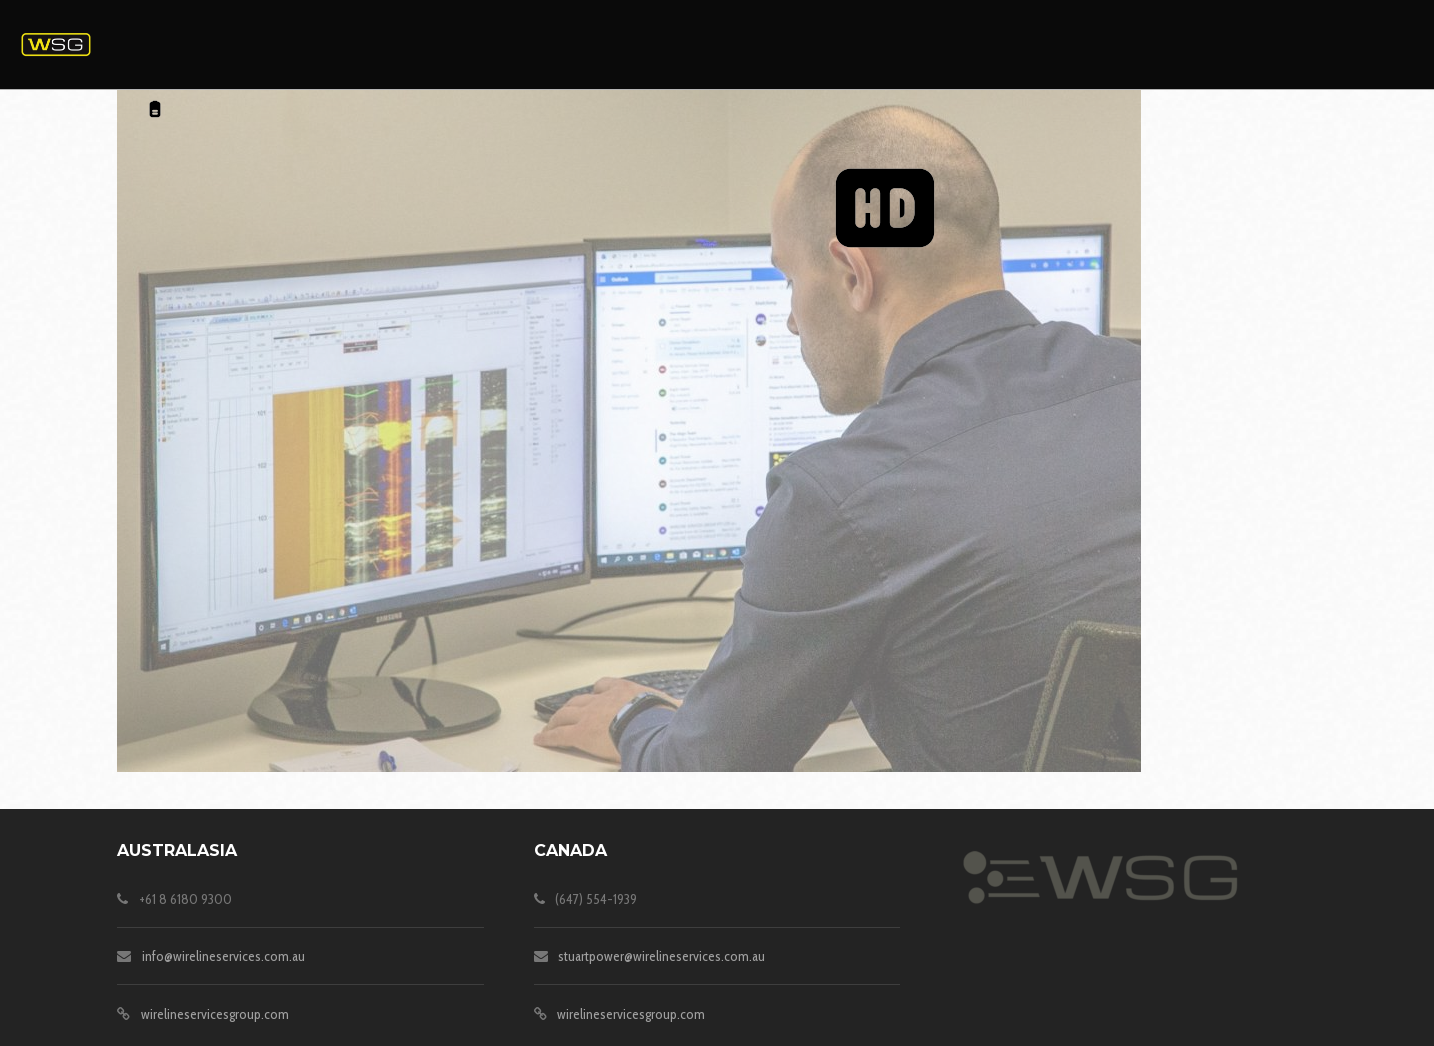  What do you see at coordinates (885, 208) in the screenshot?
I see `indicates high definition video quality` at bounding box center [885, 208].